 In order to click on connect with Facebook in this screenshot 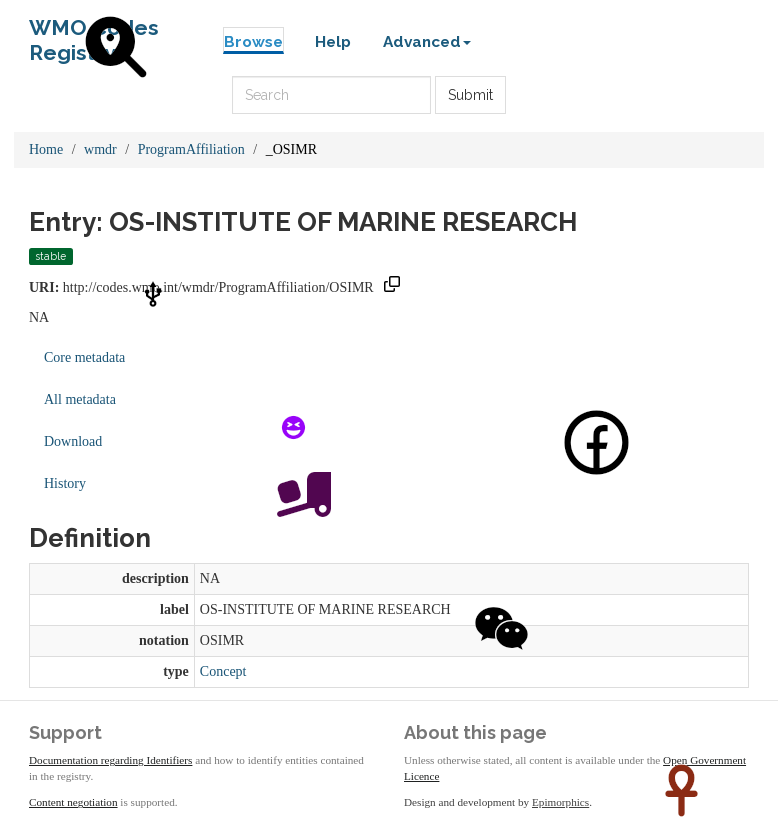, I will do `click(596, 442)`.